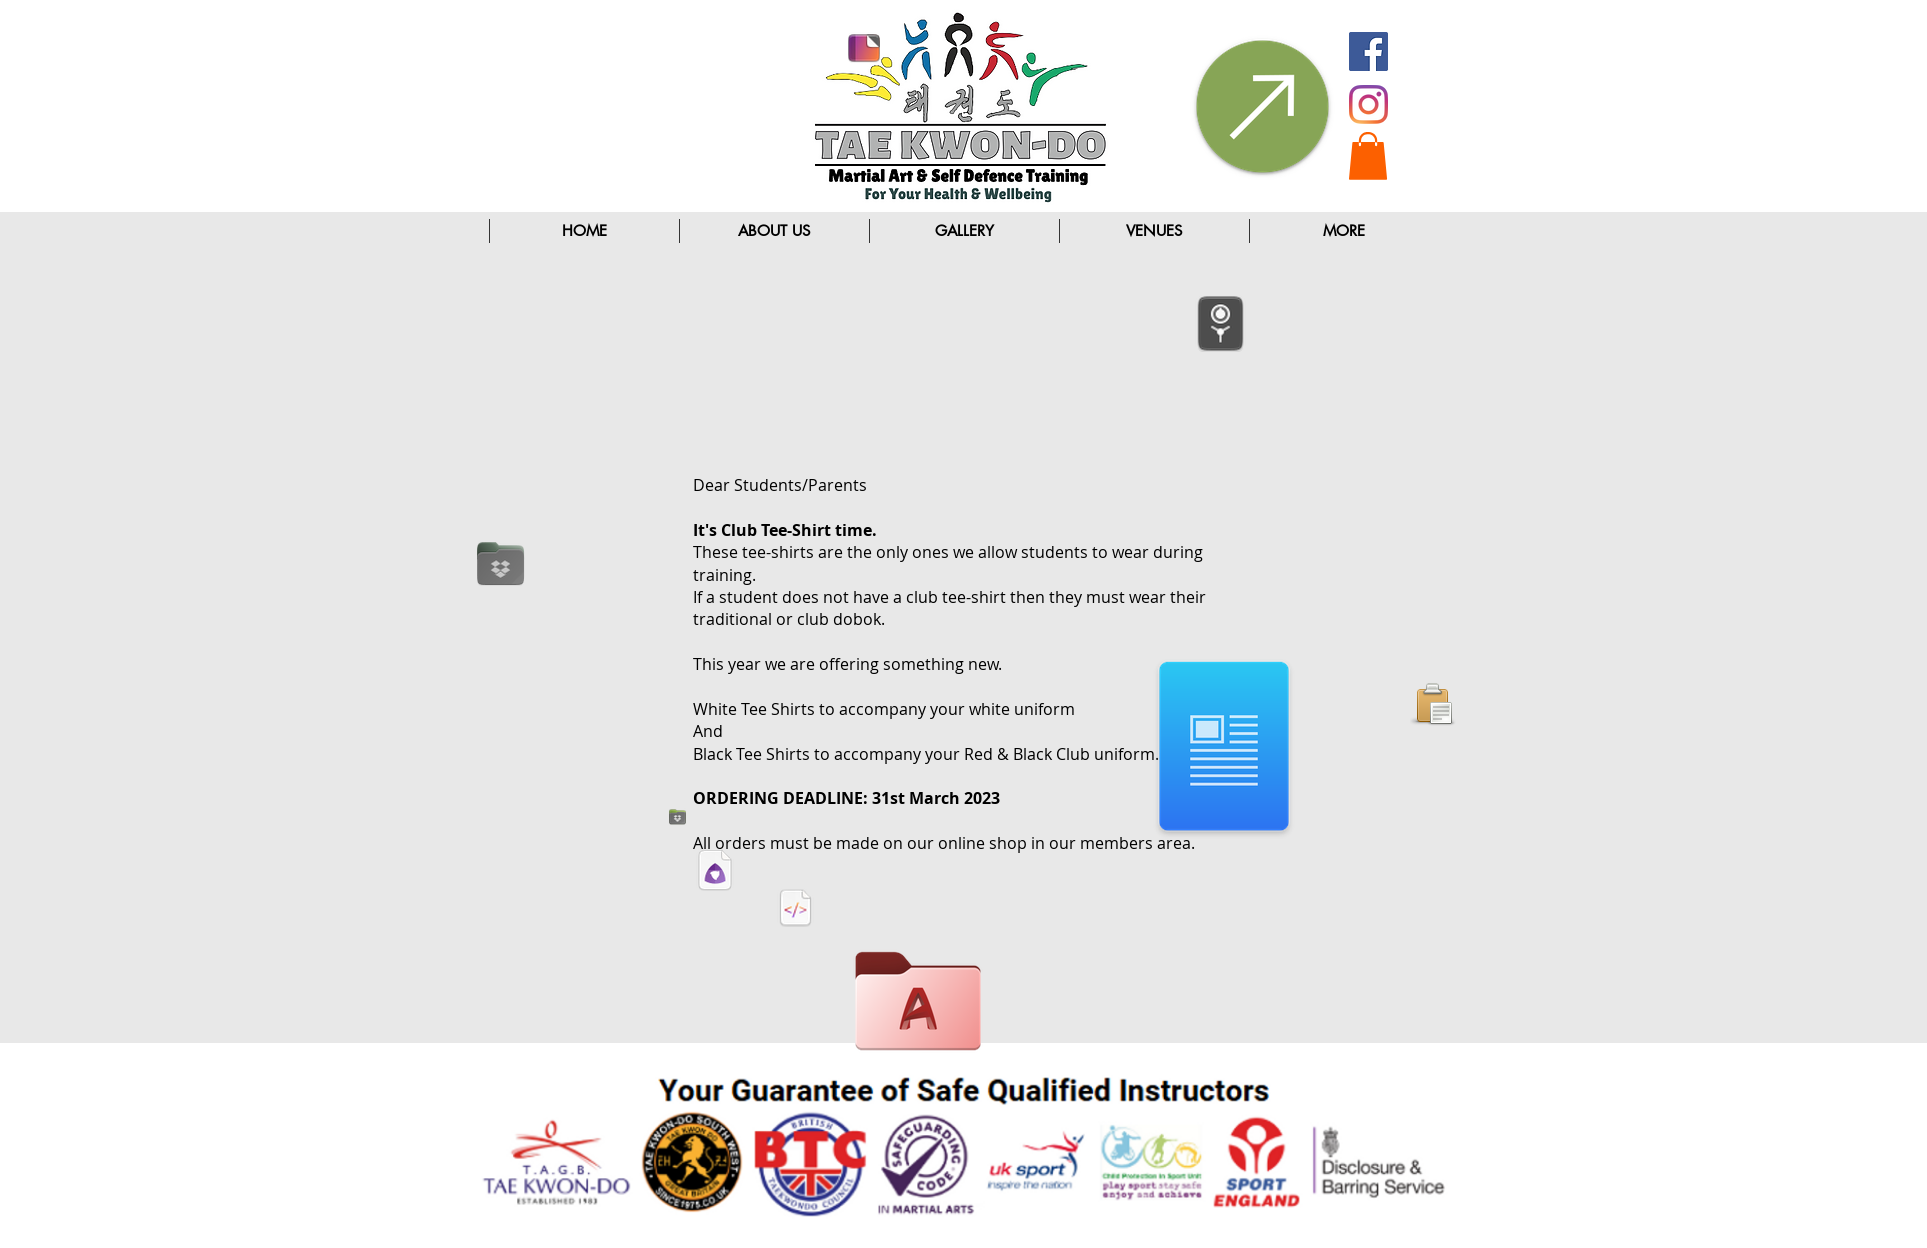  What do you see at coordinates (795, 907) in the screenshot?
I see `maven xml configuration file` at bounding box center [795, 907].